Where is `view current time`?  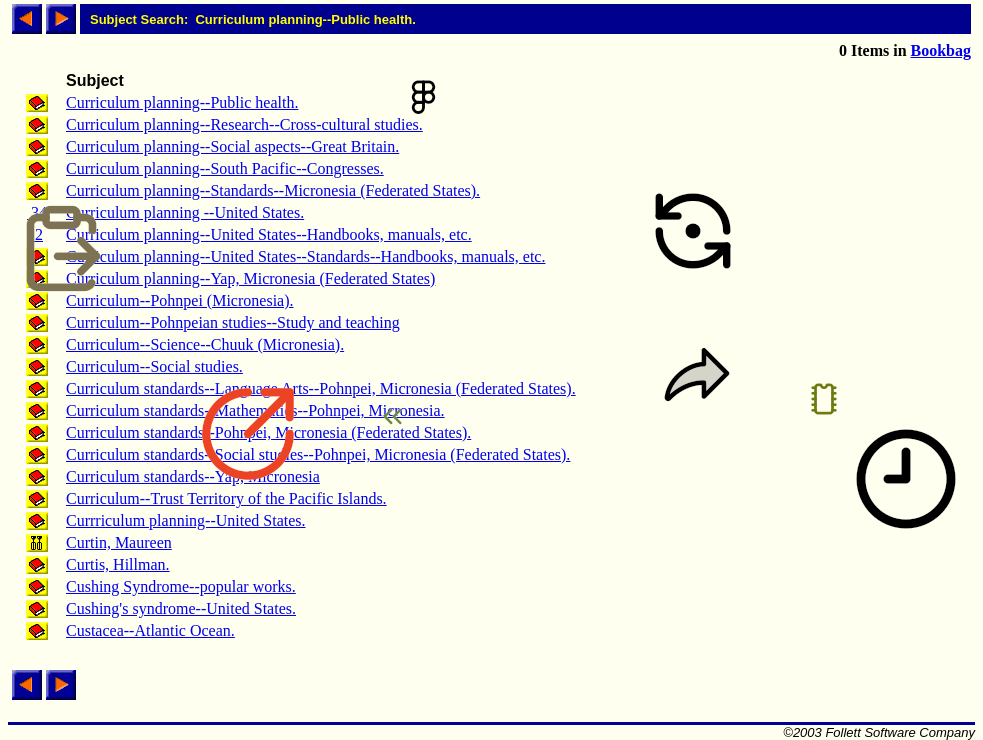 view current time is located at coordinates (906, 479).